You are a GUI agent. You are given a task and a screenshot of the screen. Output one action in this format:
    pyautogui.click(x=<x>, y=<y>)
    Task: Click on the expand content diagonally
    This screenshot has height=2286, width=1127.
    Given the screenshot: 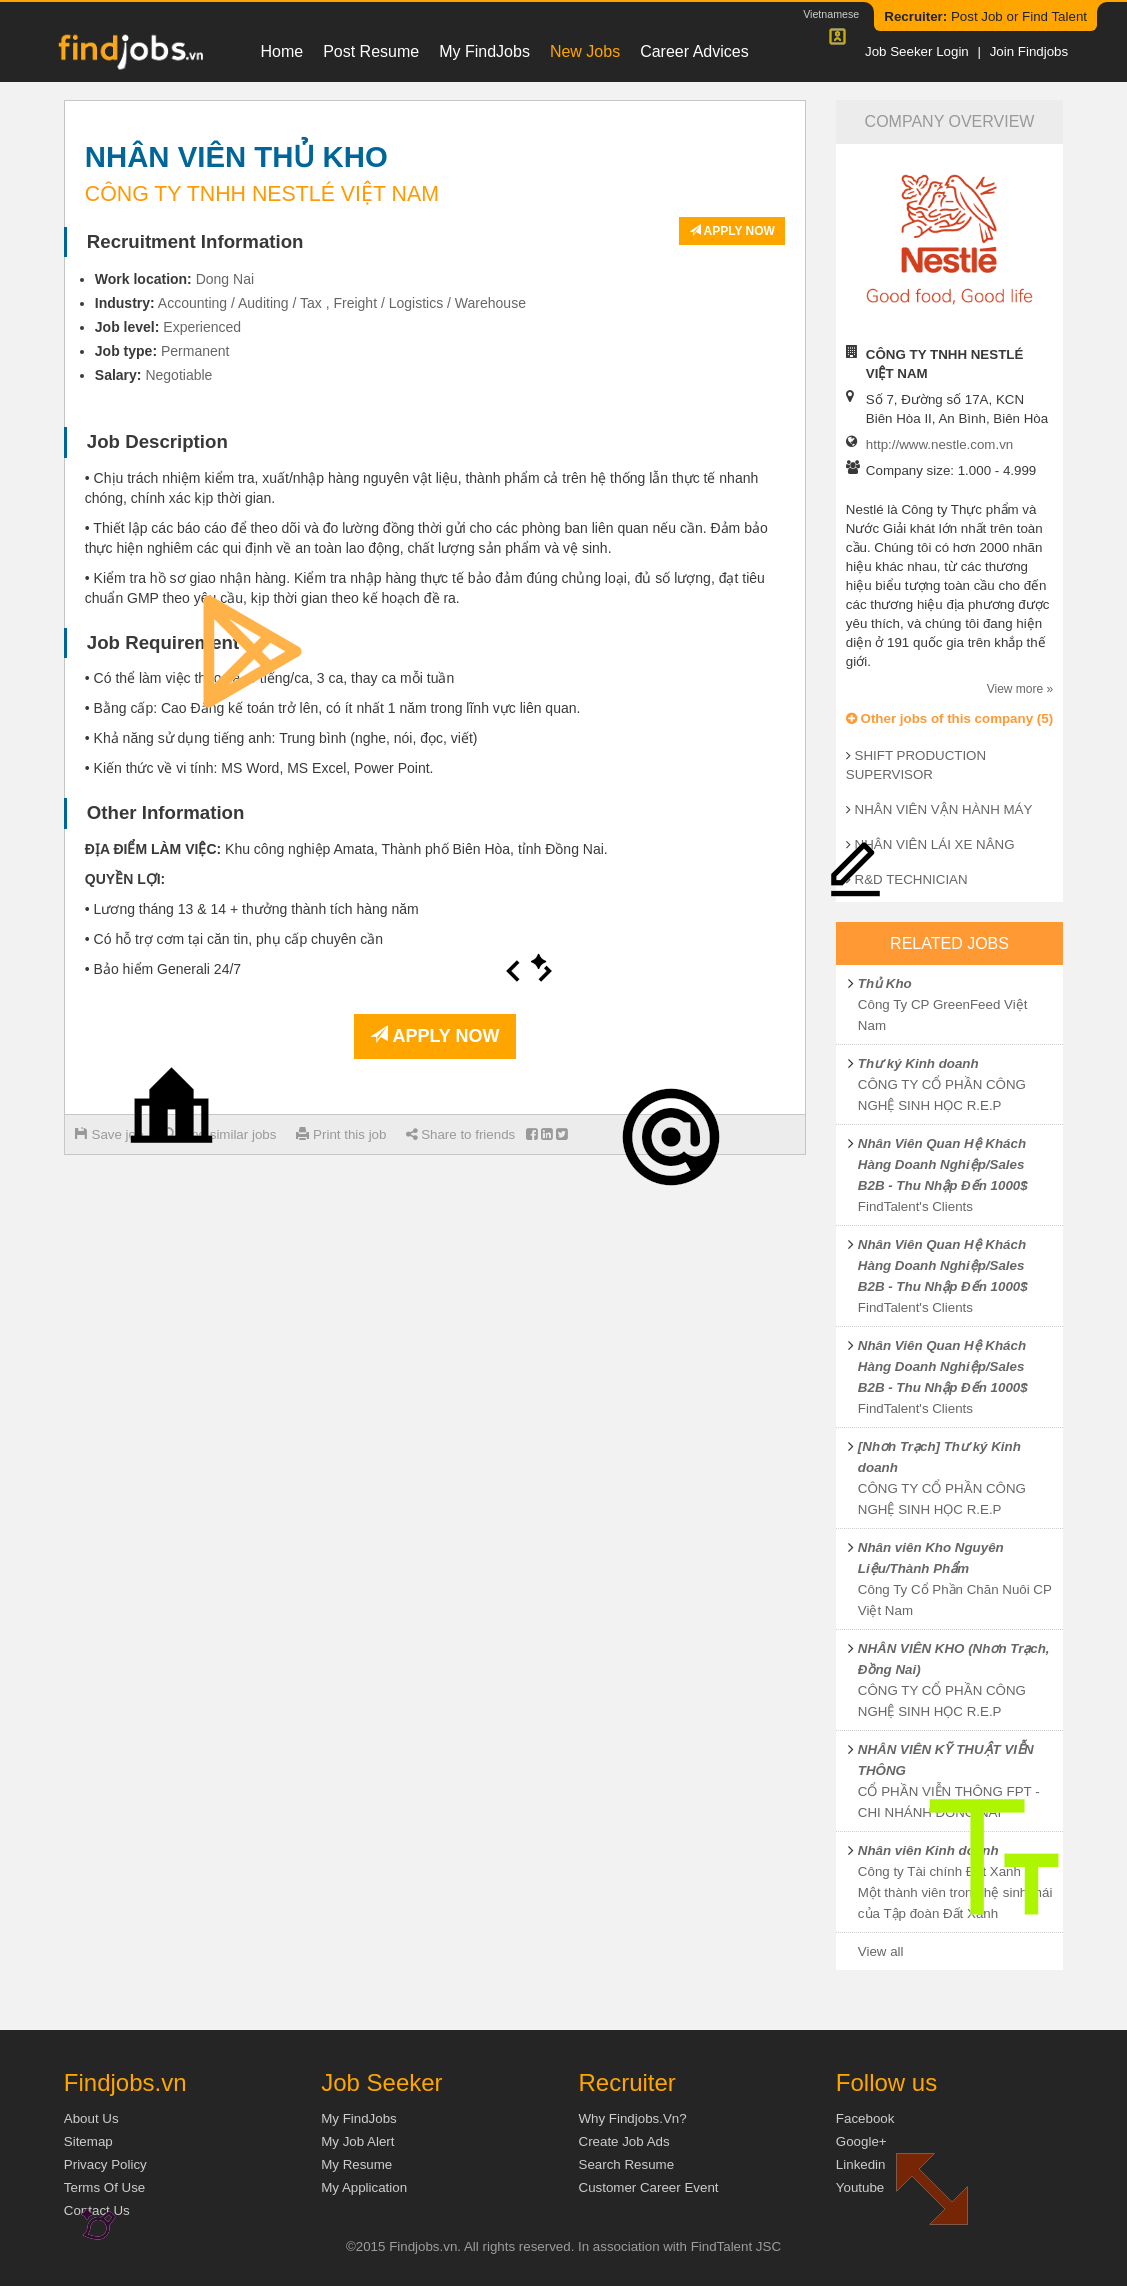 What is the action you would take?
    pyautogui.click(x=932, y=2189)
    